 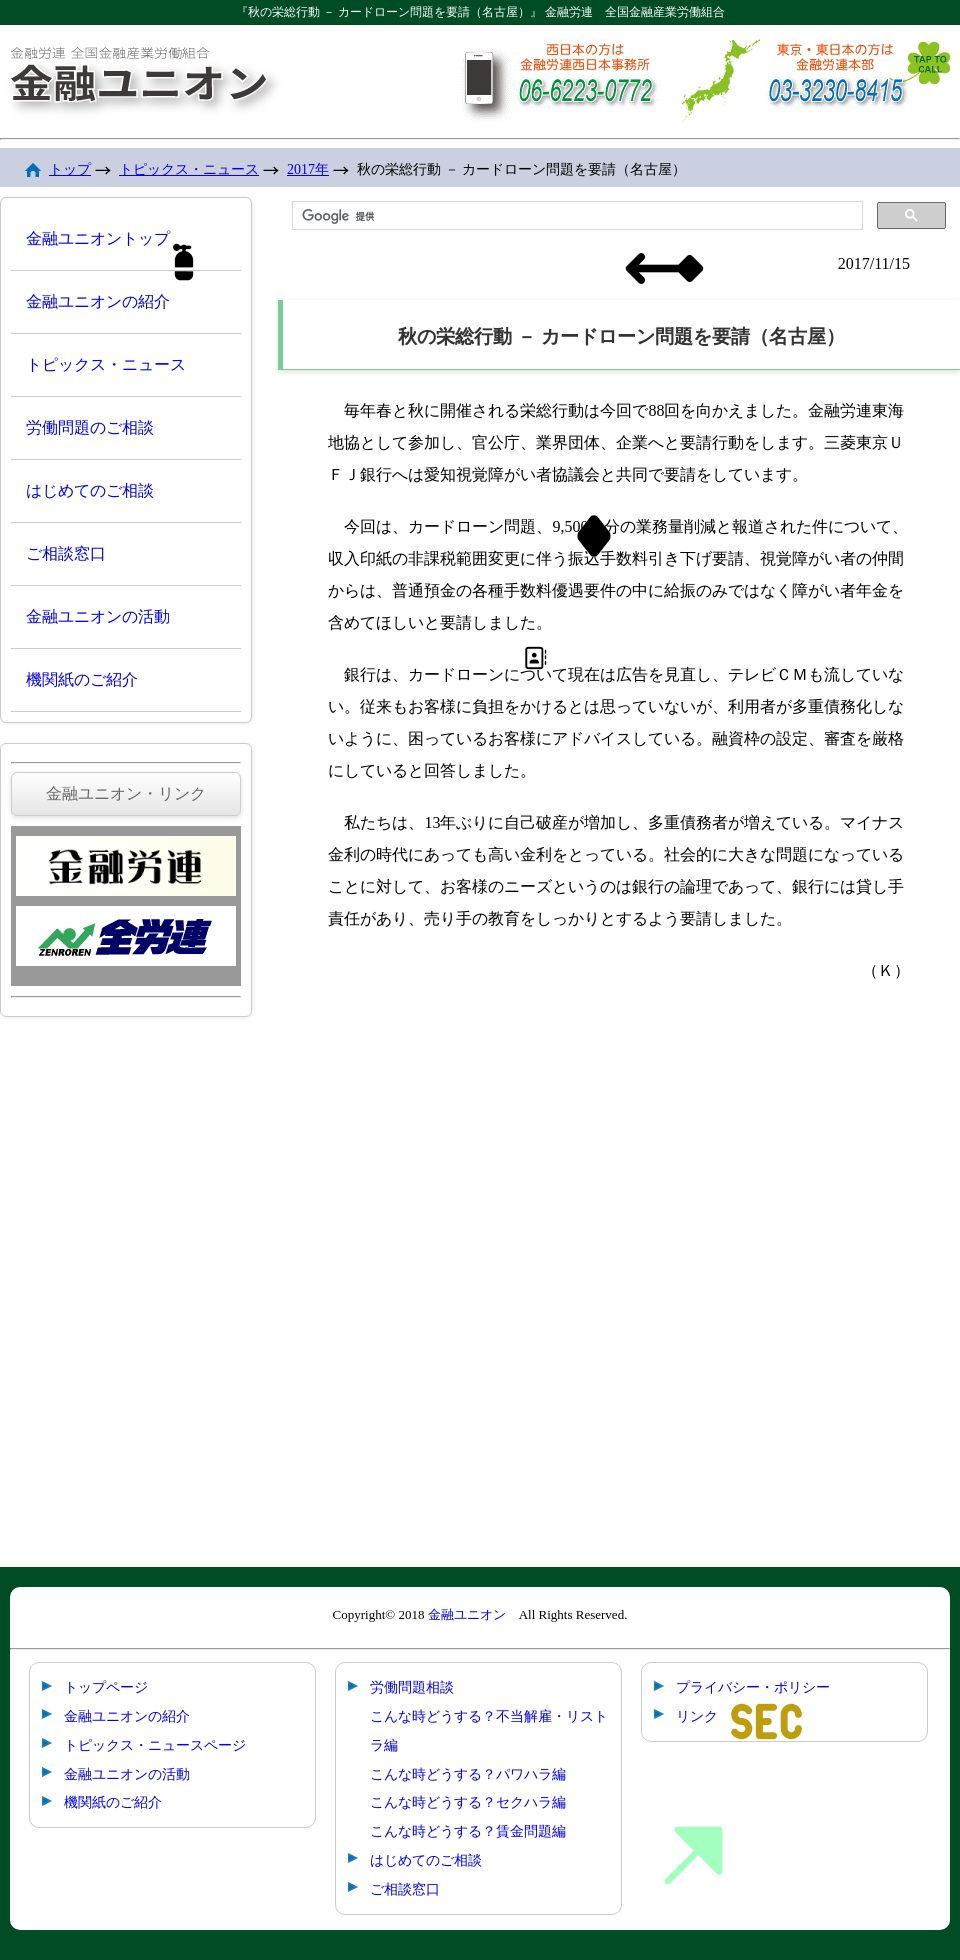 What do you see at coordinates (766, 1721) in the screenshot?
I see `secant function in a math or calculator app` at bounding box center [766, 1721].